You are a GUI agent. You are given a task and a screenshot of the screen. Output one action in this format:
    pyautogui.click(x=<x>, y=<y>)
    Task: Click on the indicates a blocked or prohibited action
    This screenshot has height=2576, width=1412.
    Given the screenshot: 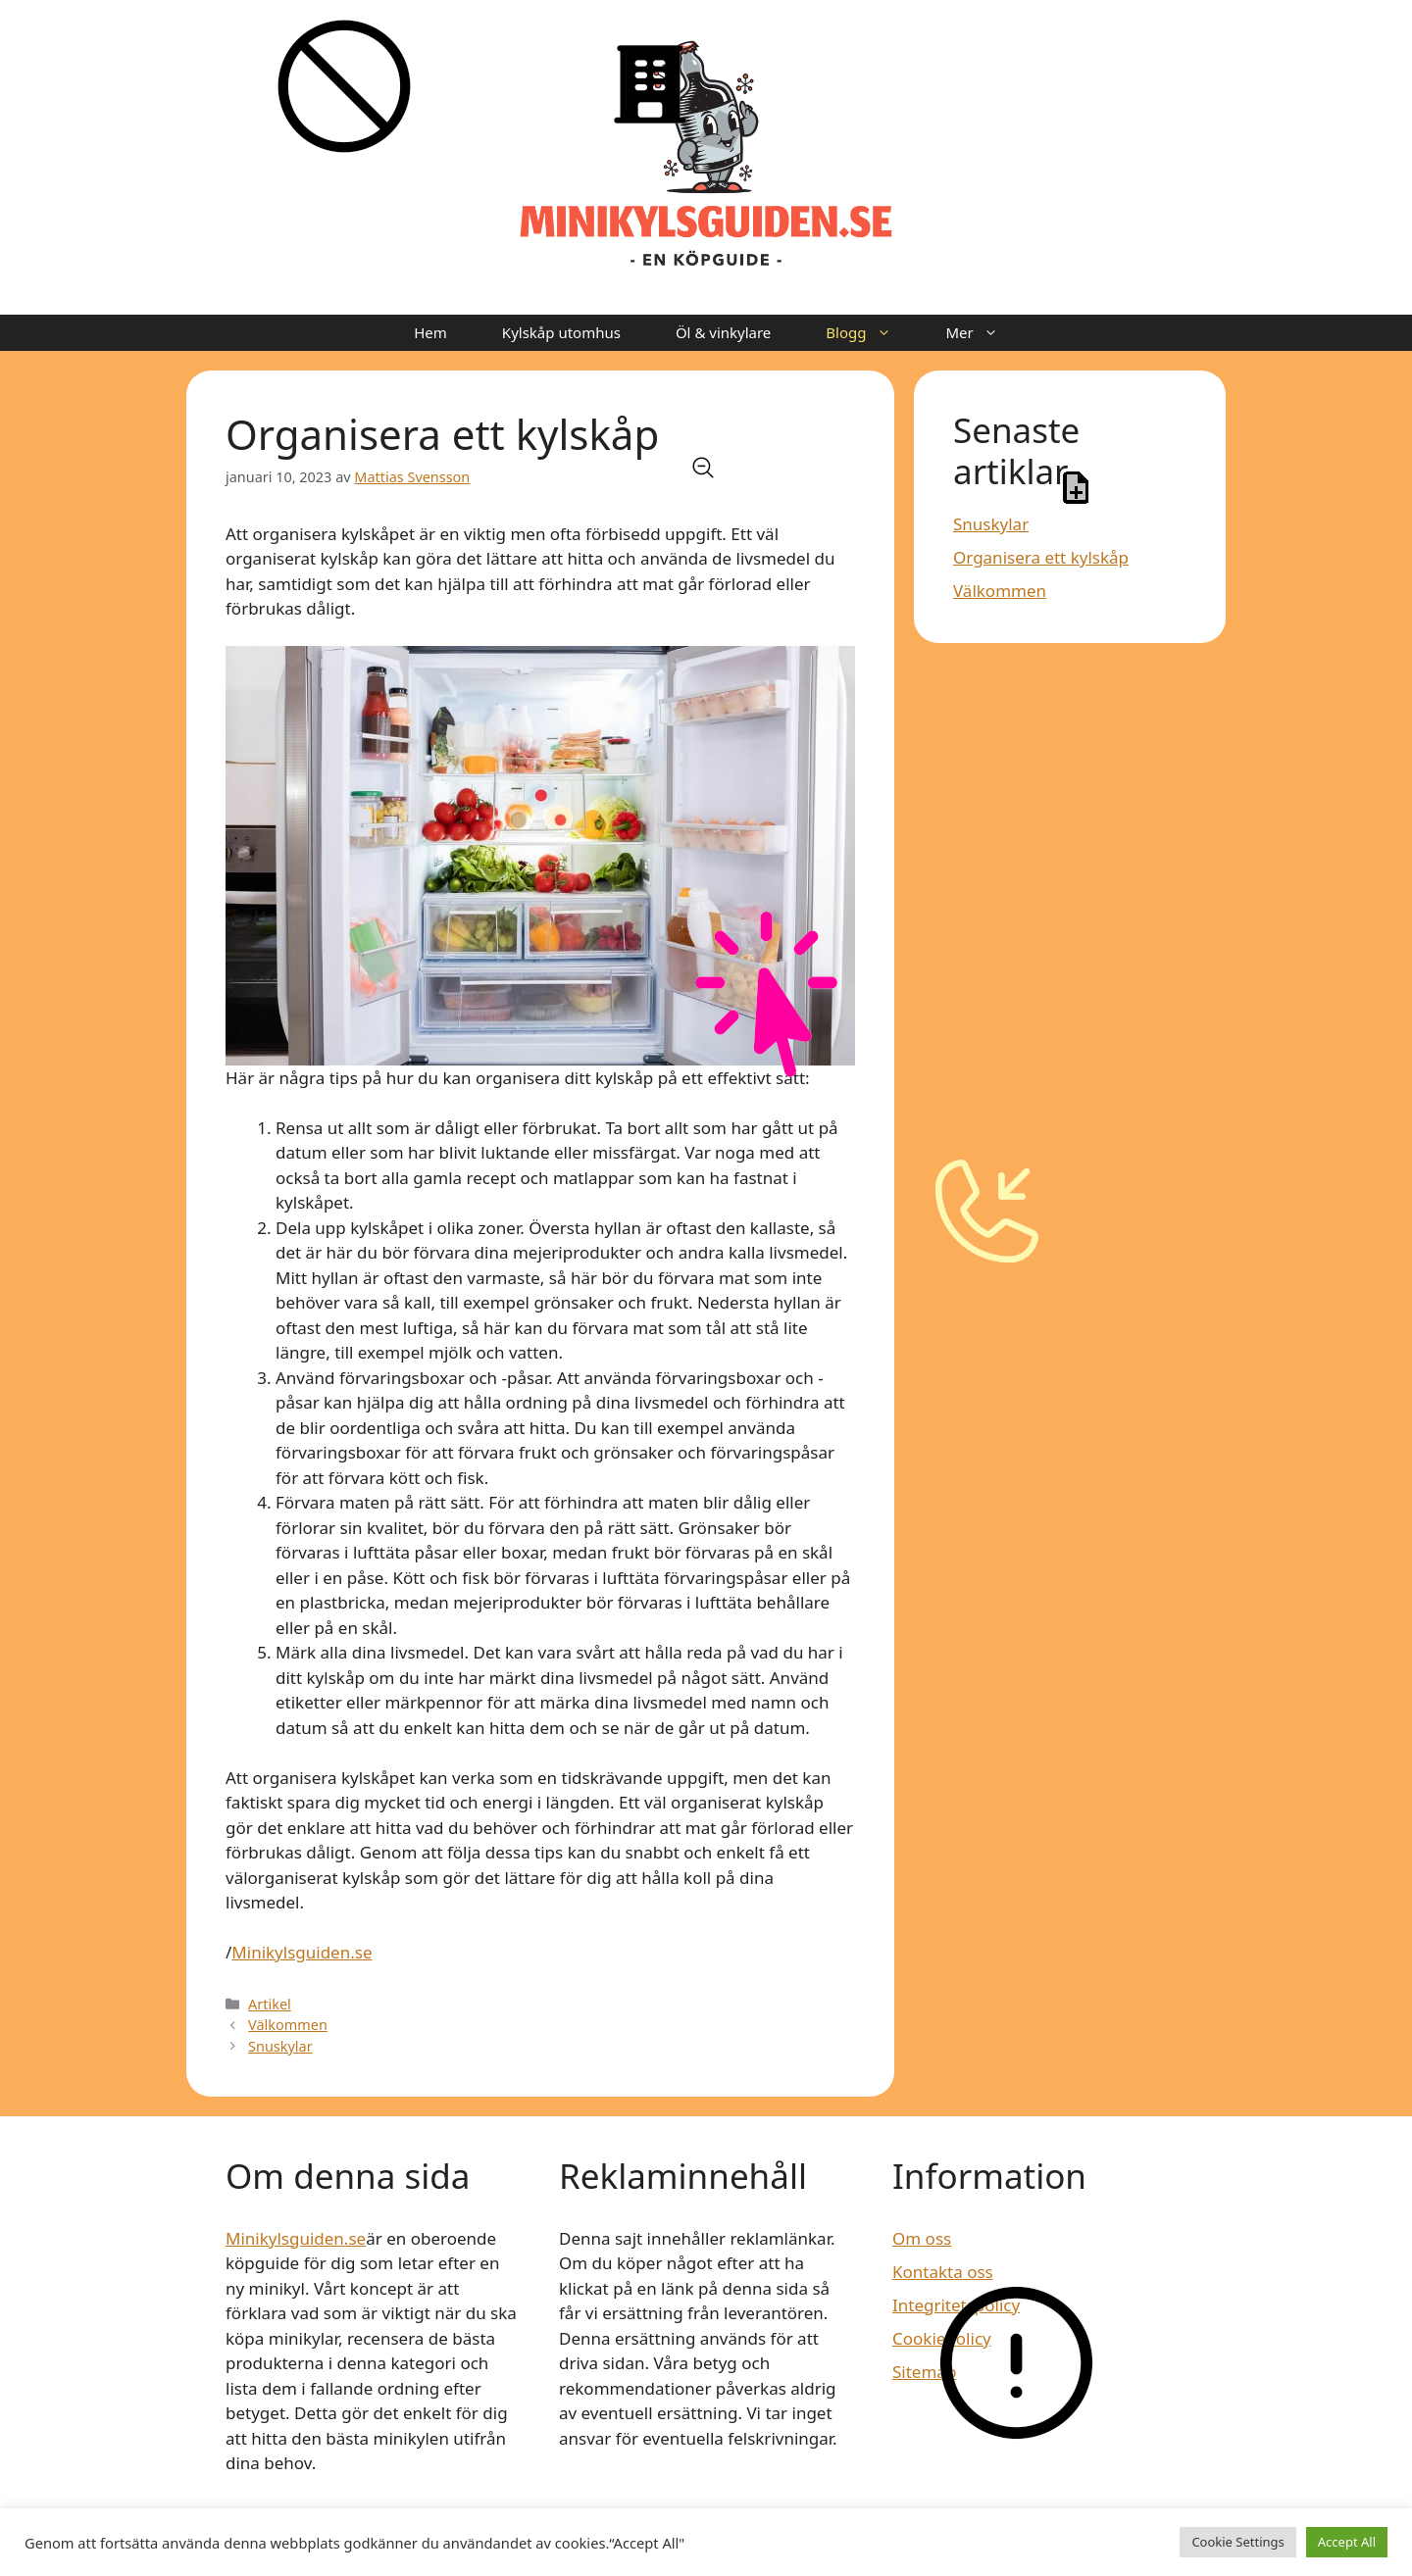 What is the action you would take?
    pyautogui.click(x=344, y=86)
    